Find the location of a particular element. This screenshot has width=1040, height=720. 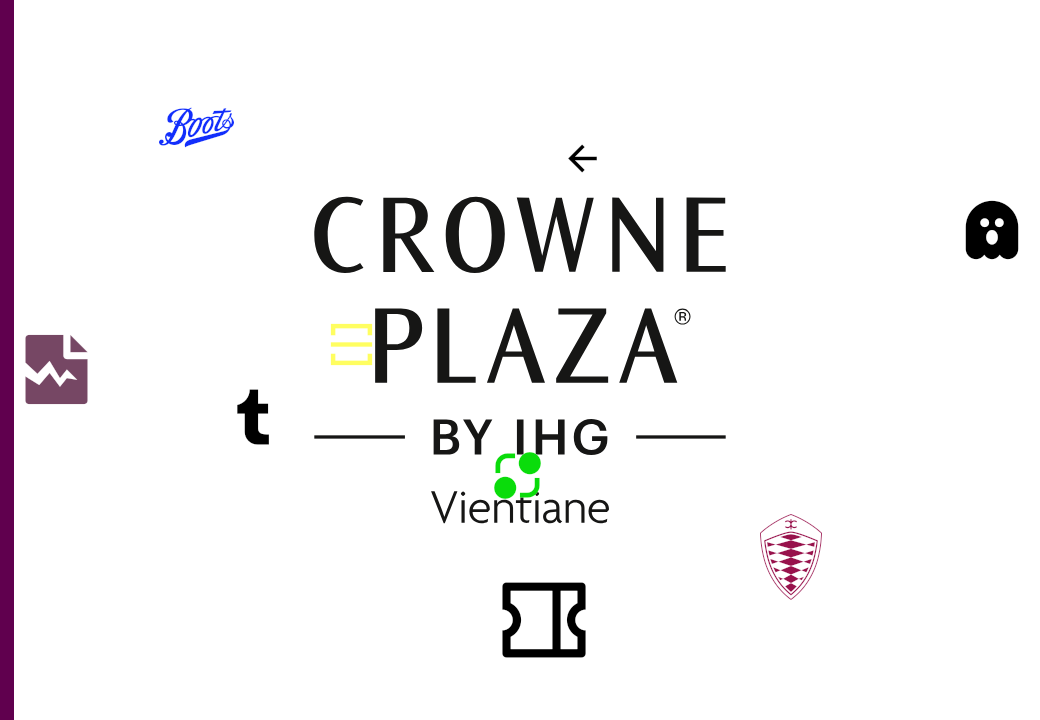

scan a QR code is located at coordinates (351, 344).